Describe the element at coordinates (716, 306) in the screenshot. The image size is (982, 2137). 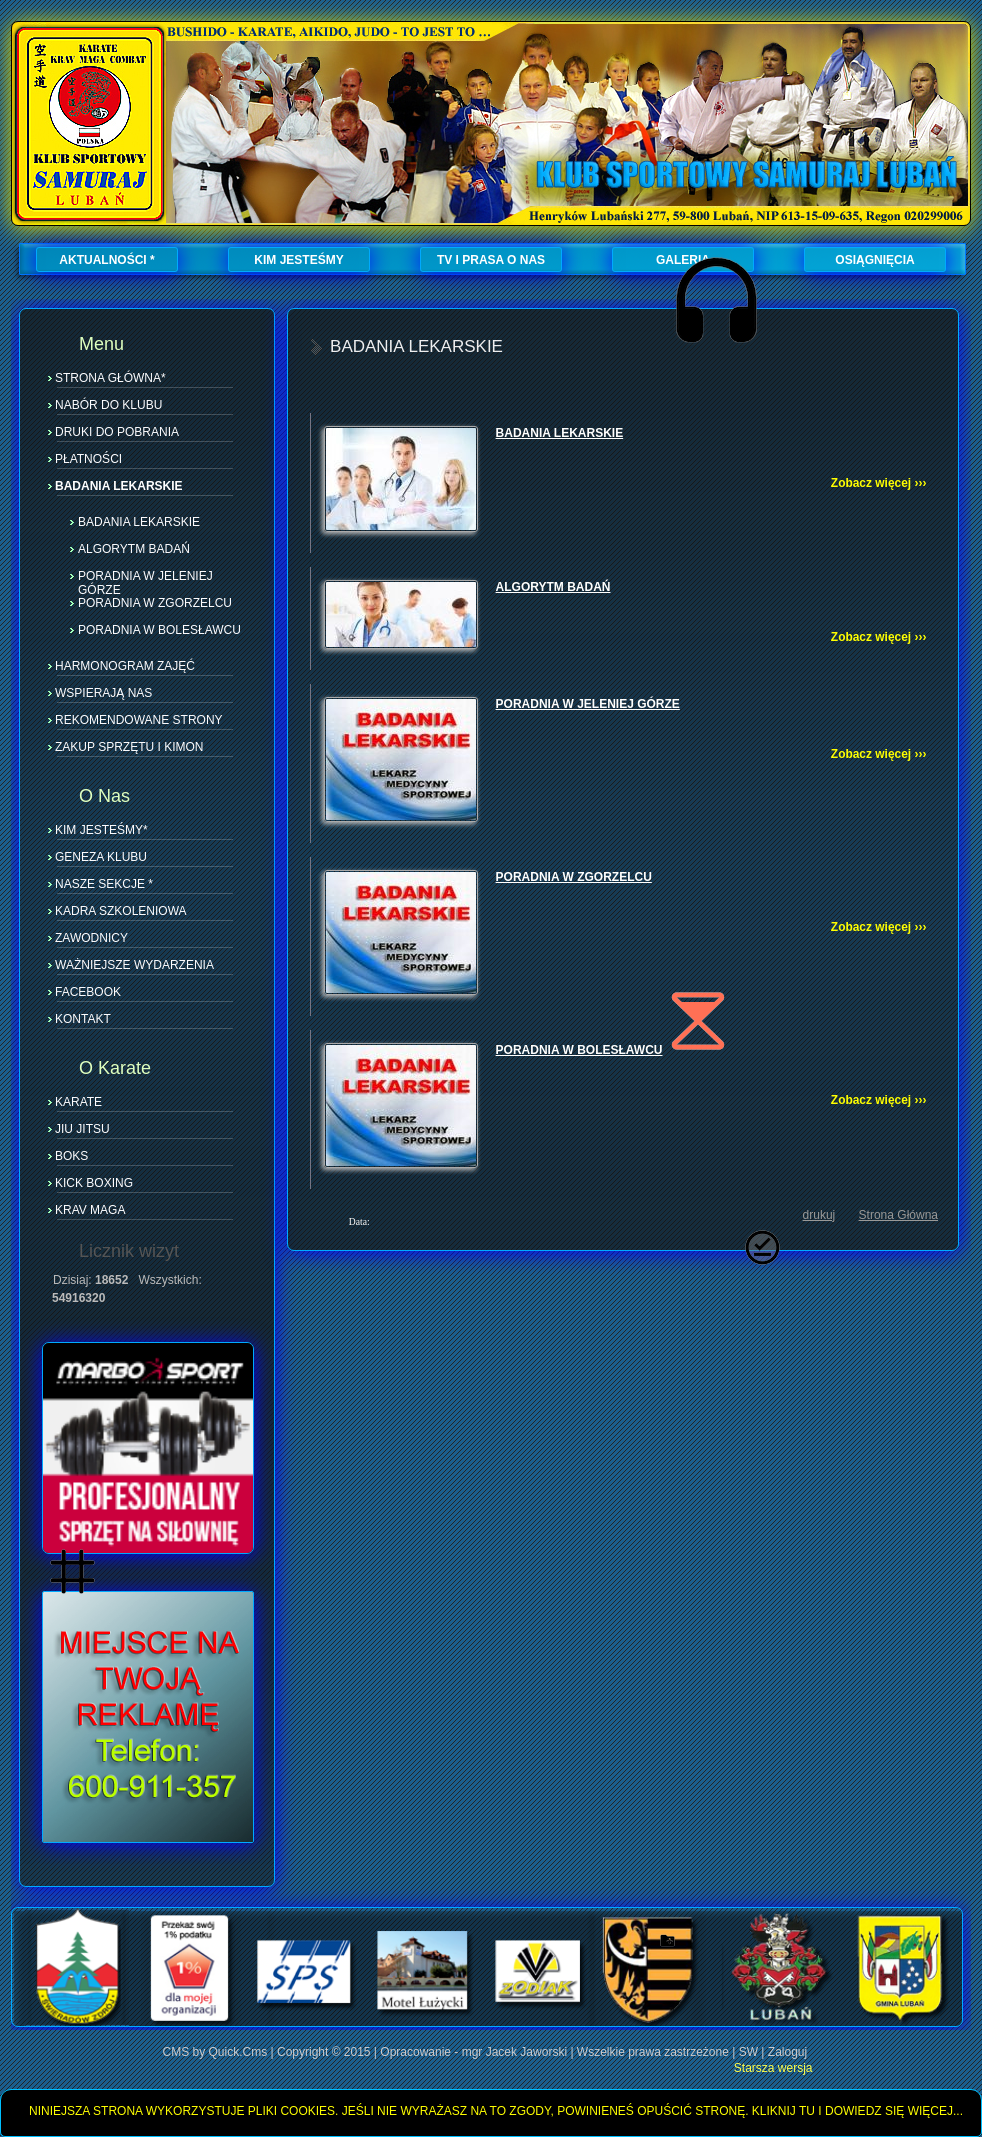
I see `access audio or voice support` at that location.